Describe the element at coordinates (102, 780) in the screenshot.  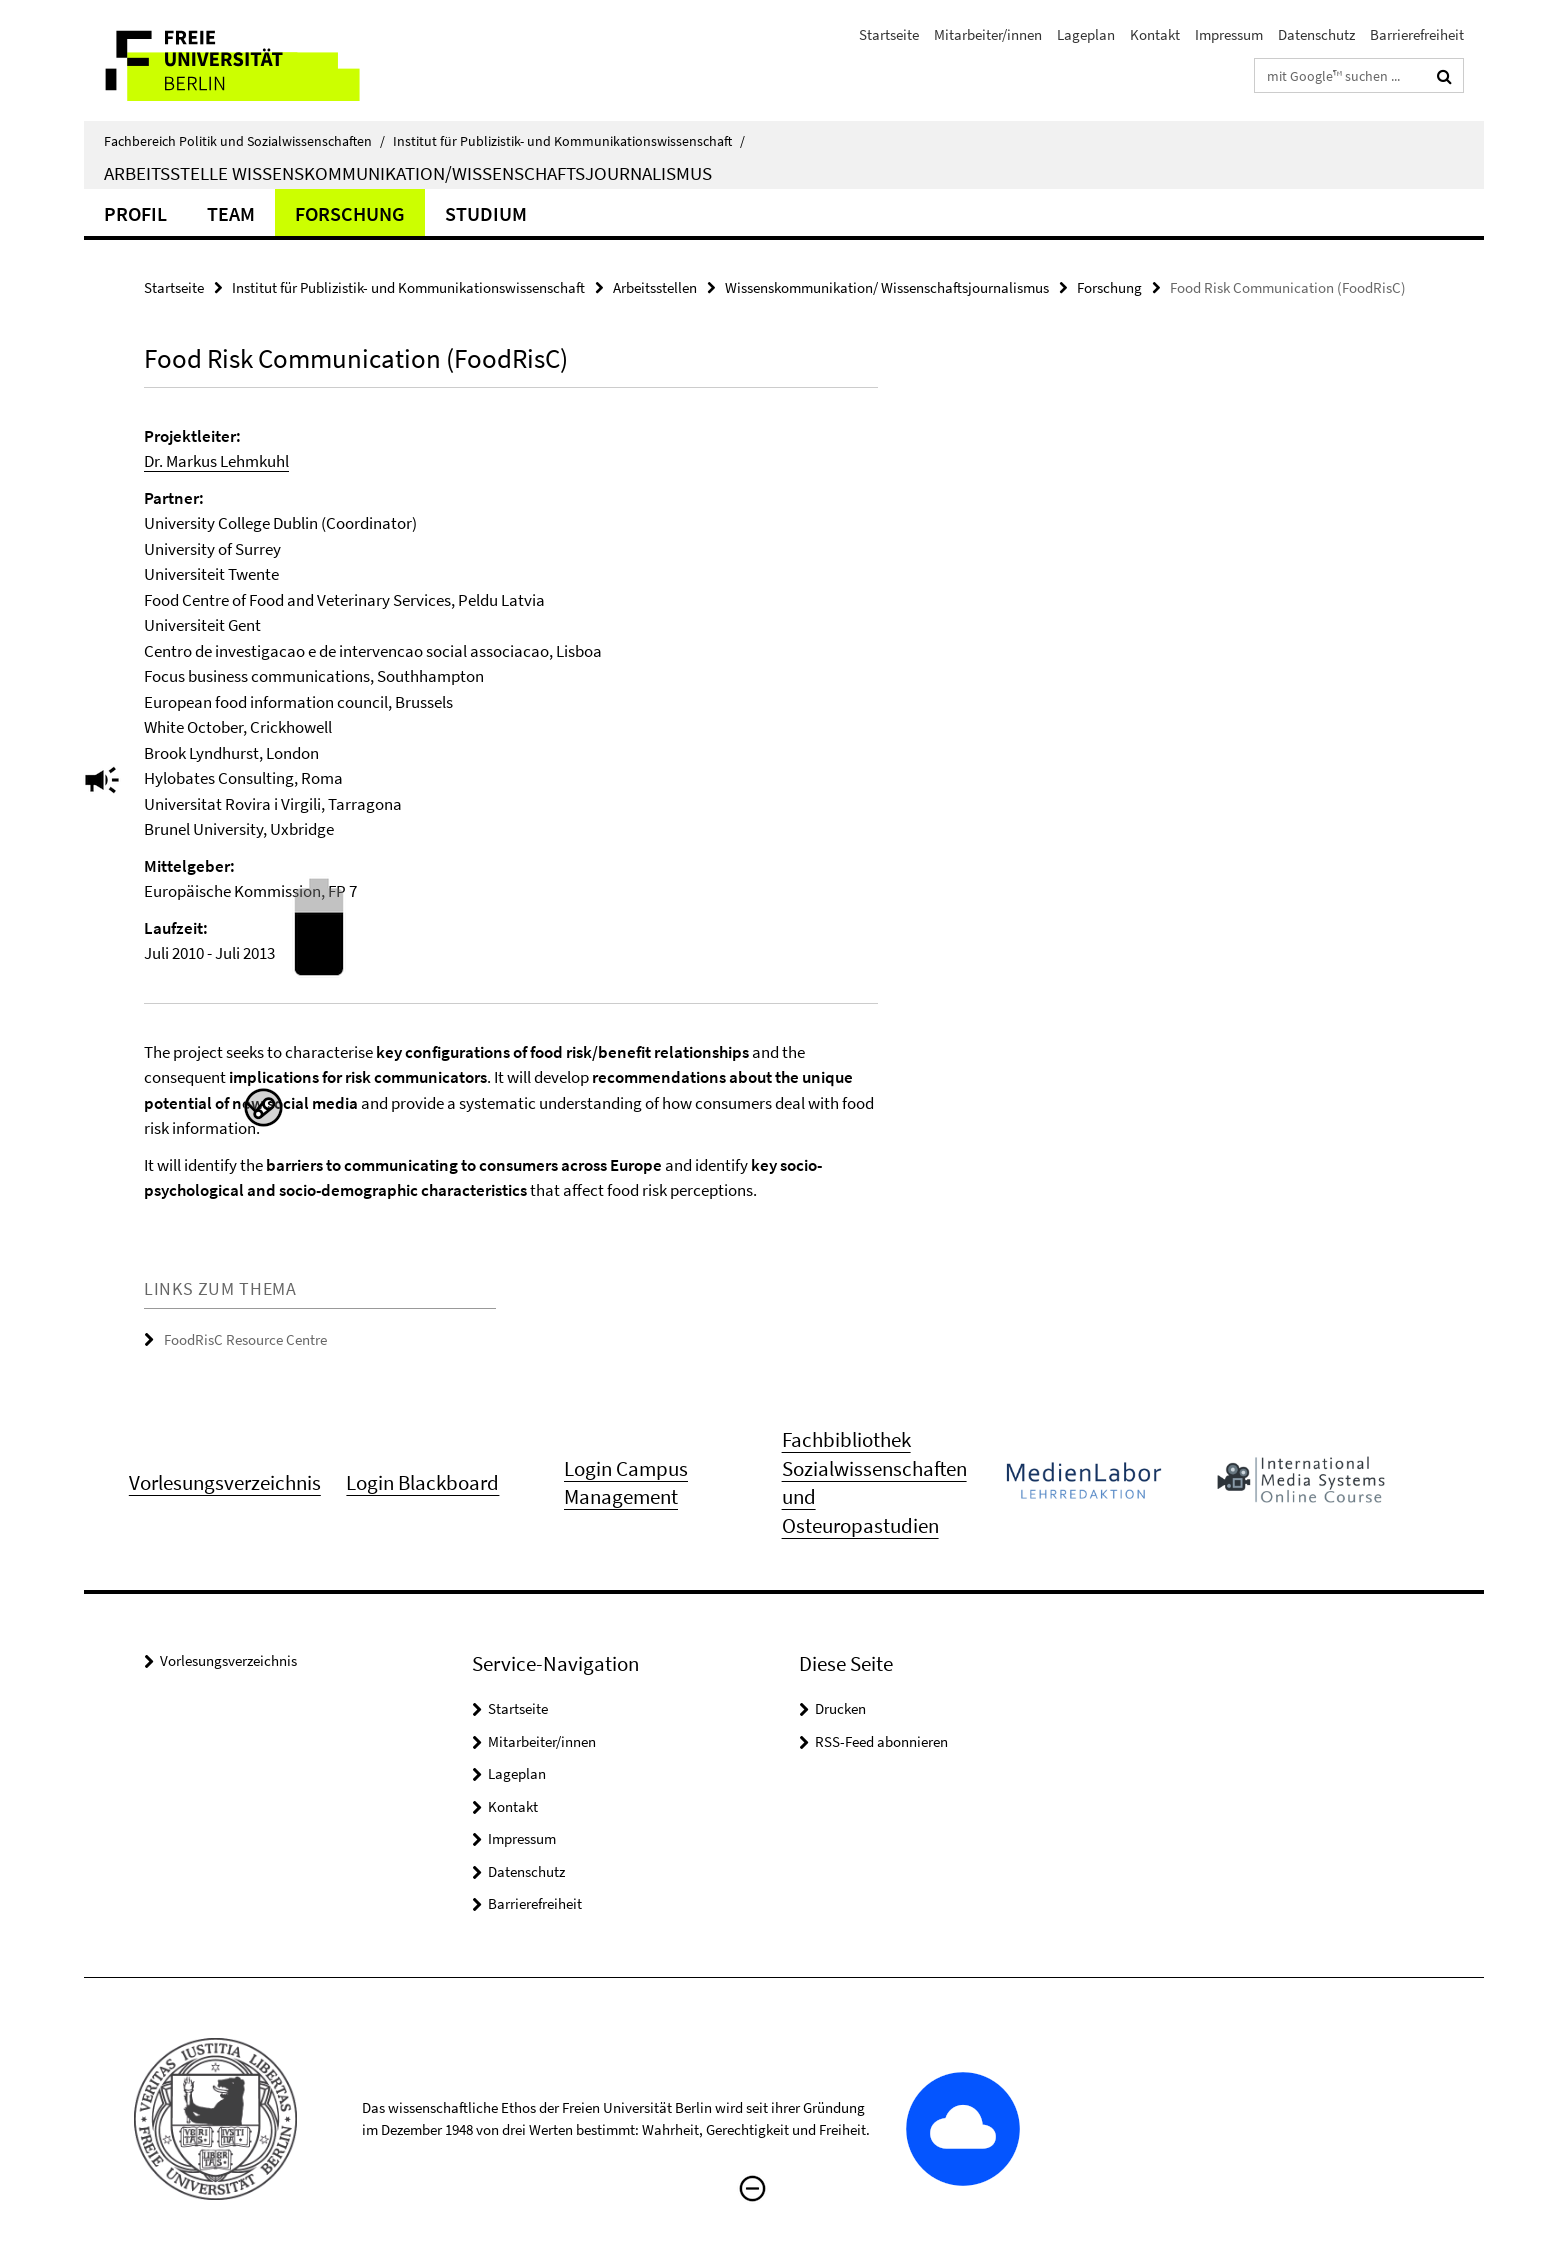
I see `view announcements or notifications` at that location.